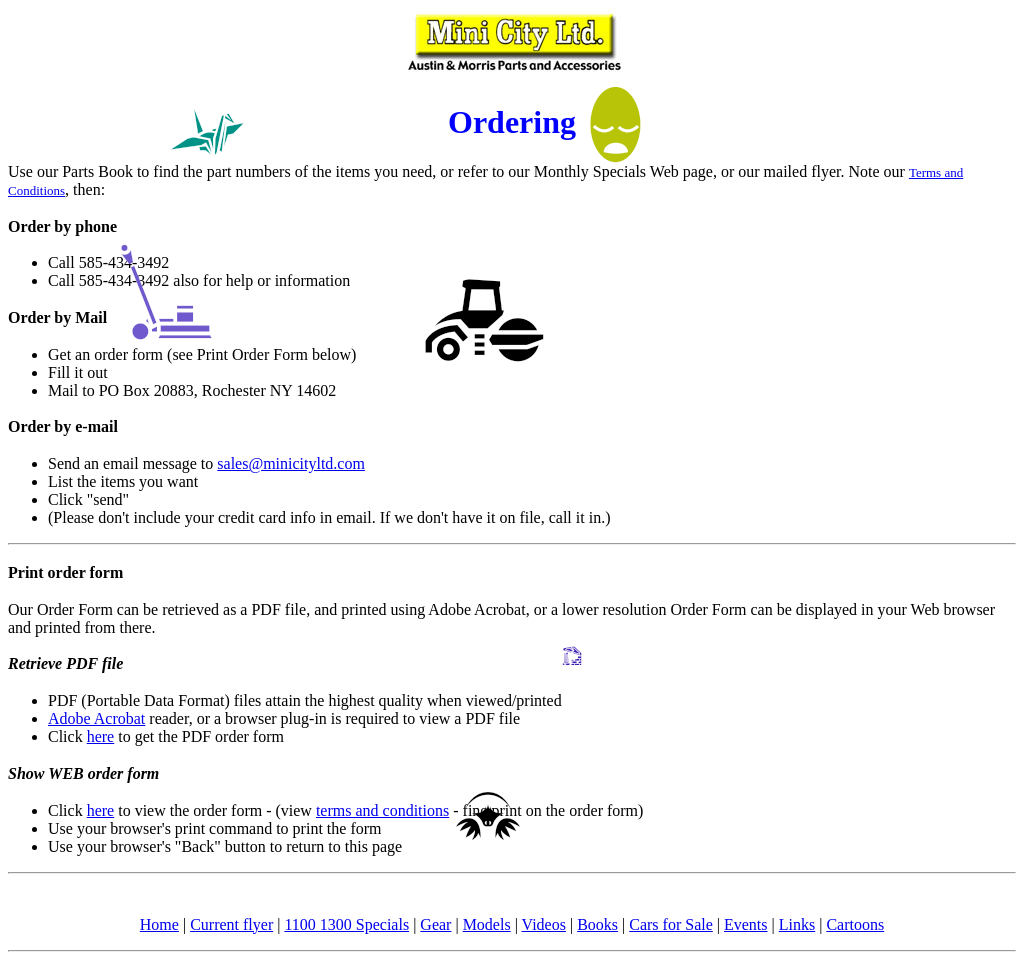  I want to click on indicates a sleepy or drowsy character state, so click(616, 124).